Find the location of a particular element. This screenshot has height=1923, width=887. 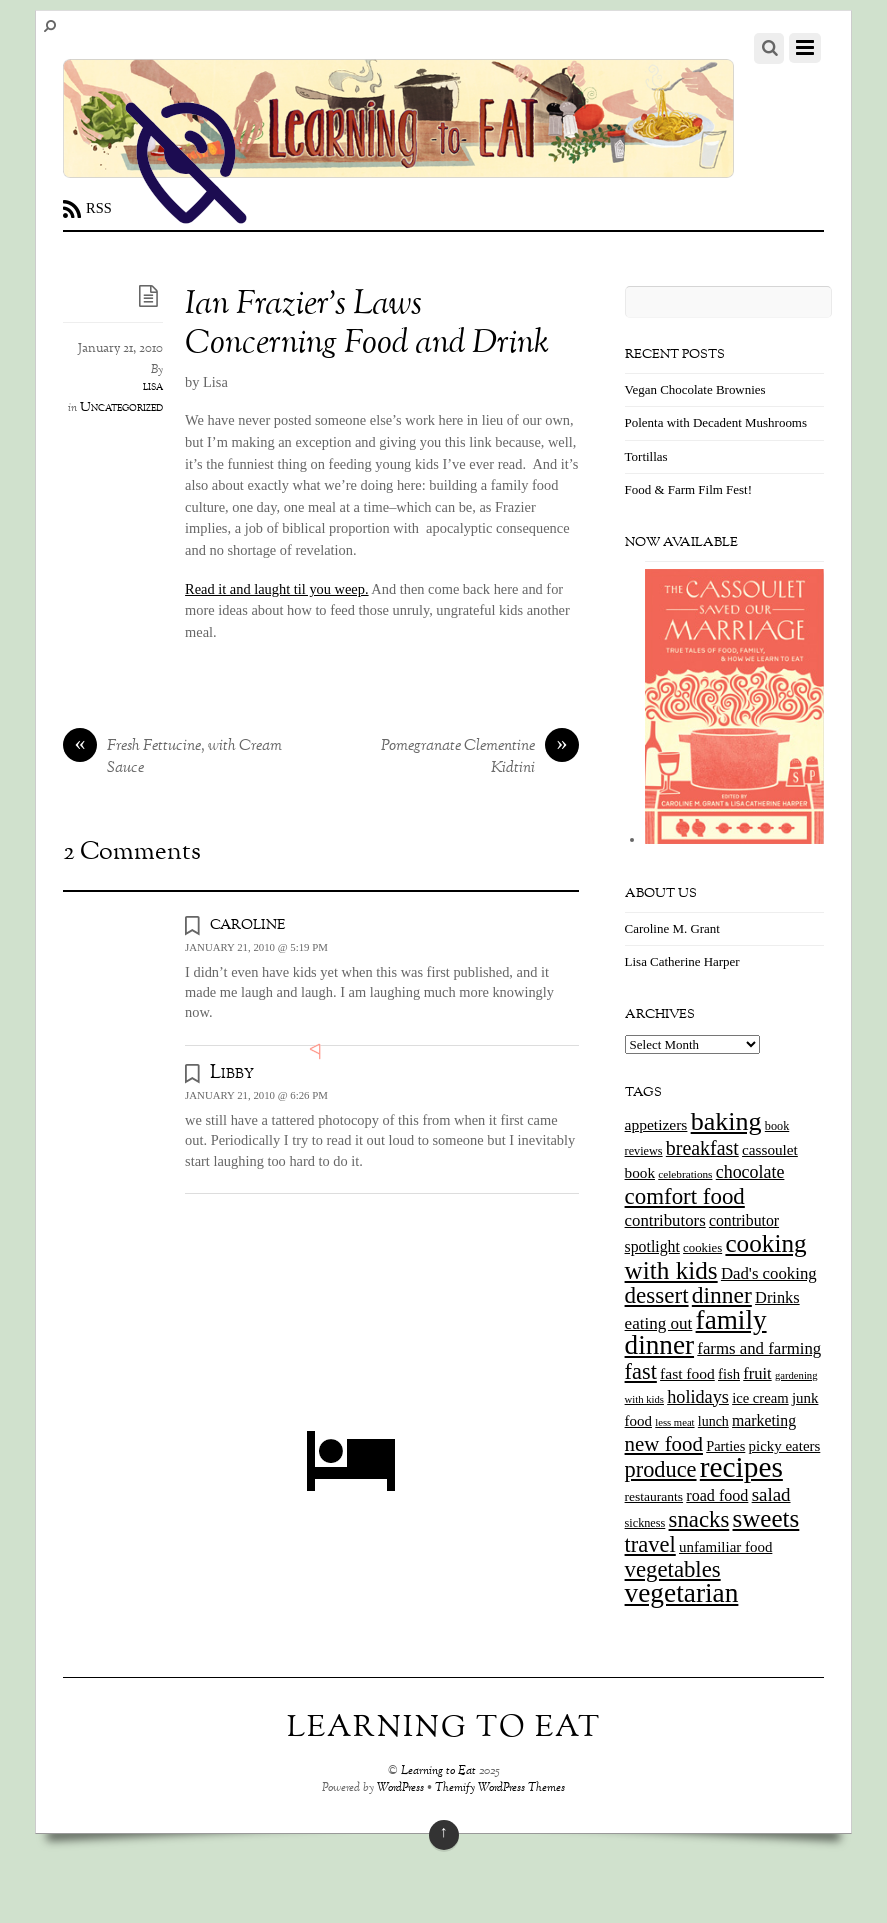

find nearby hotels or accommodations is located at coordinates (351, 1459).